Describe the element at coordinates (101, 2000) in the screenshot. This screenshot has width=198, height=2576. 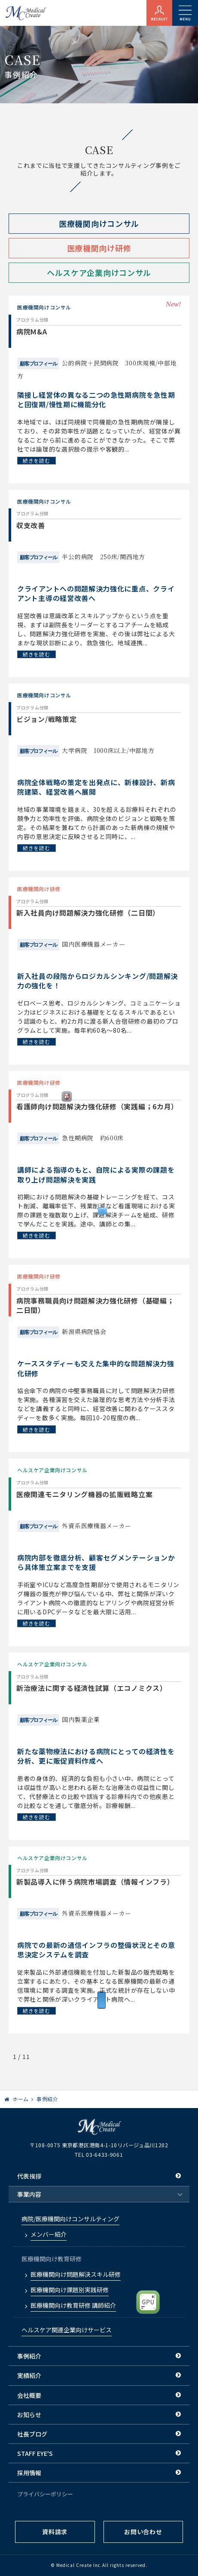
I see `indicates a connected iPhone device` at that location.